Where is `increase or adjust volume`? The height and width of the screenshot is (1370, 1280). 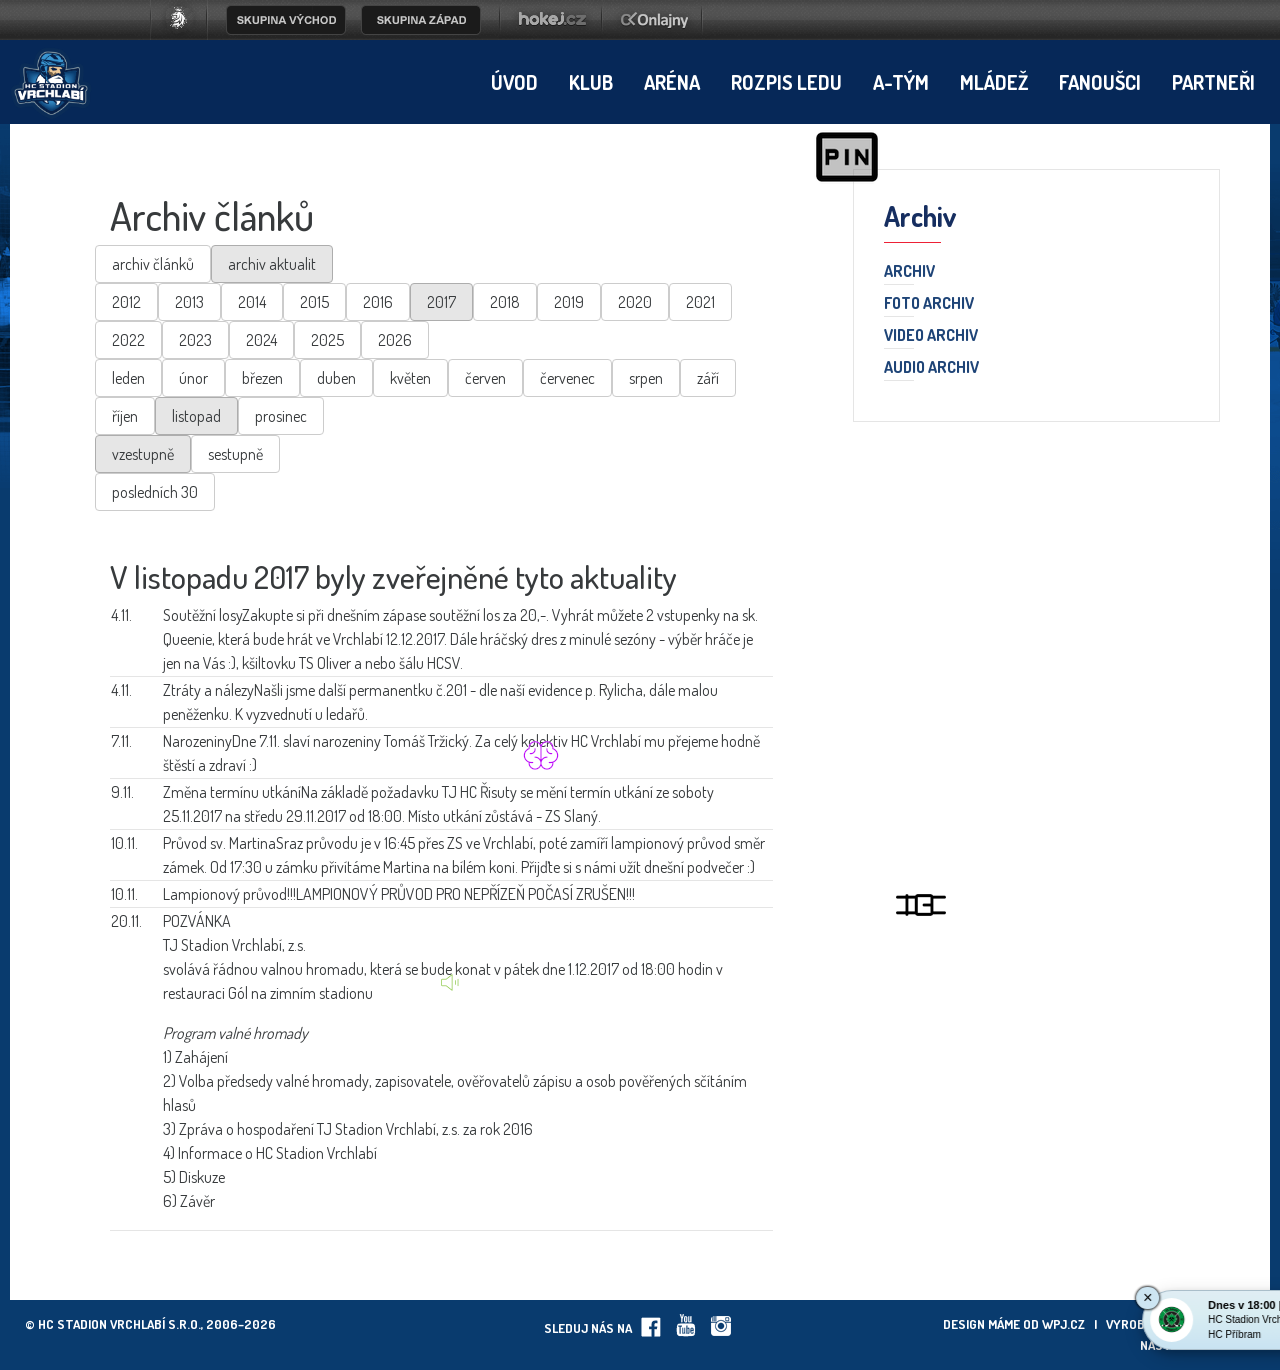 increase or adjust volume is located at coordinates (449, 982).